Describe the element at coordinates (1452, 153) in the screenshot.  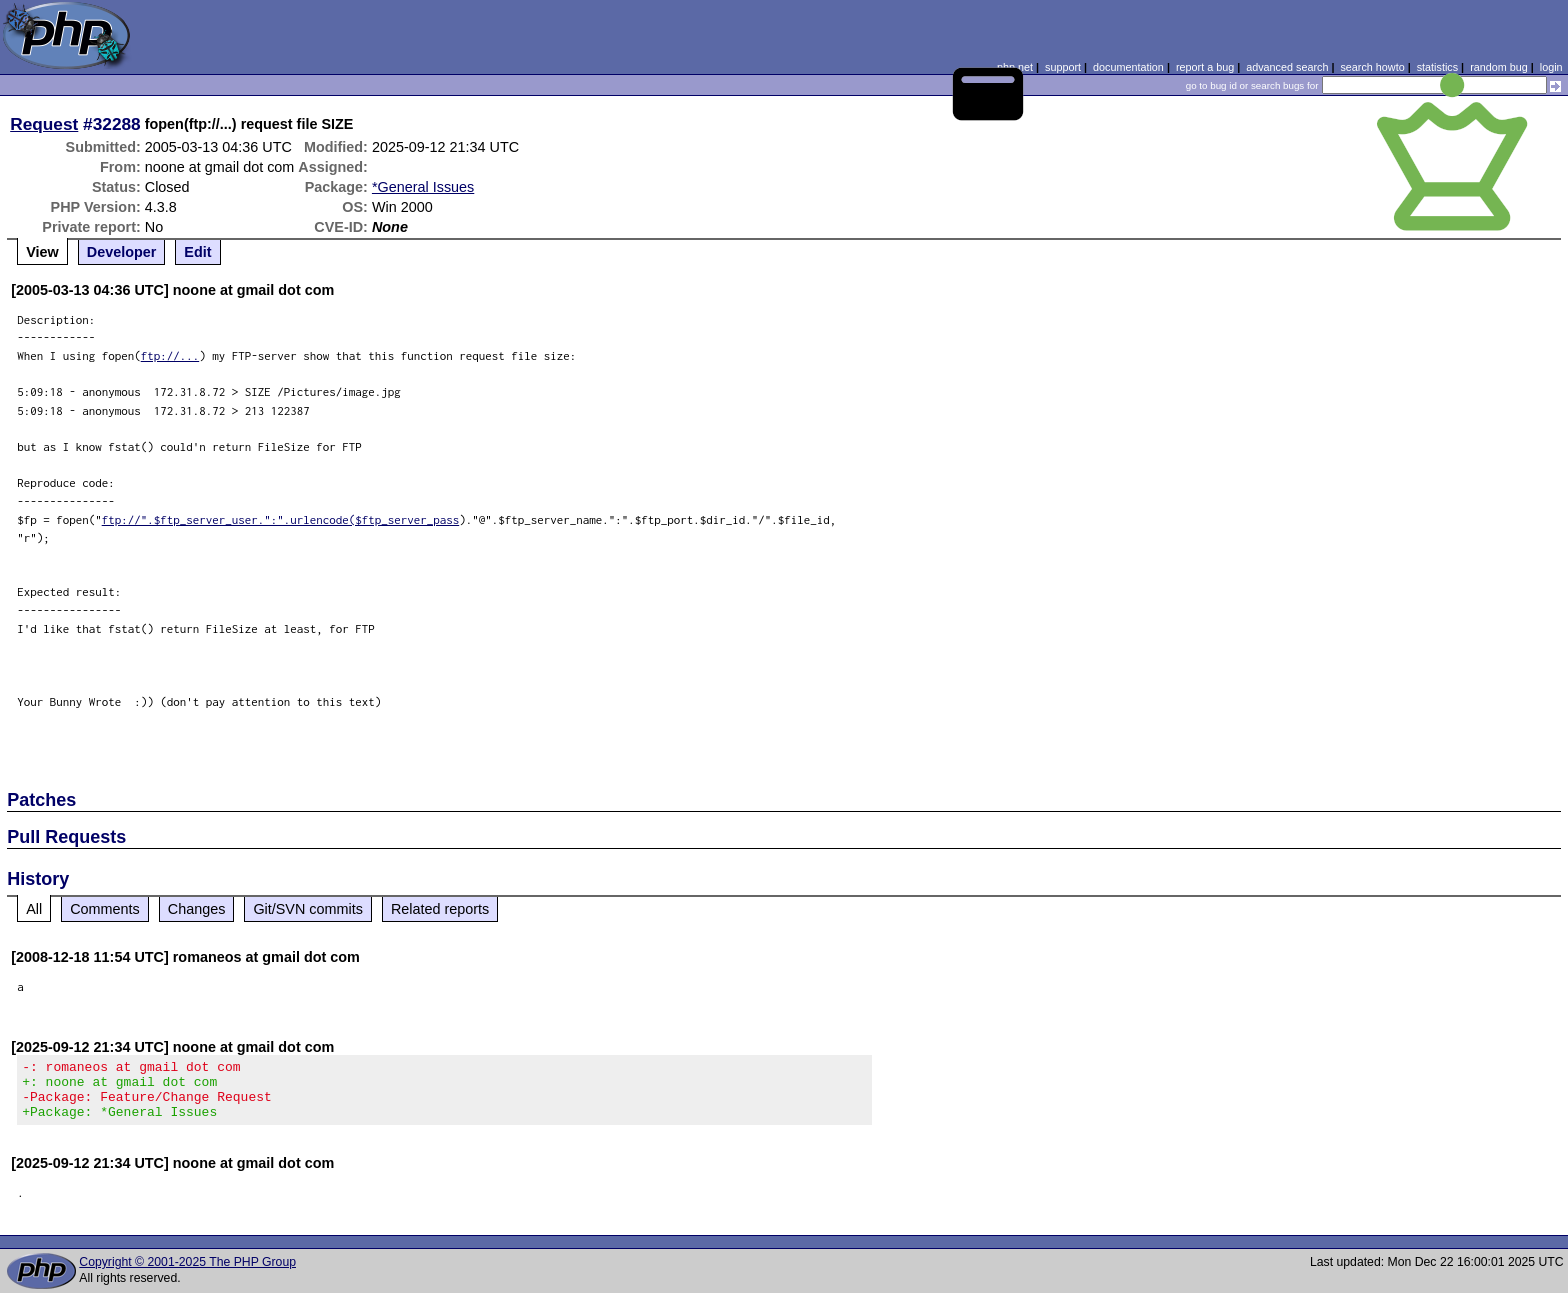
I see `select queen piece in chess game` at that location.